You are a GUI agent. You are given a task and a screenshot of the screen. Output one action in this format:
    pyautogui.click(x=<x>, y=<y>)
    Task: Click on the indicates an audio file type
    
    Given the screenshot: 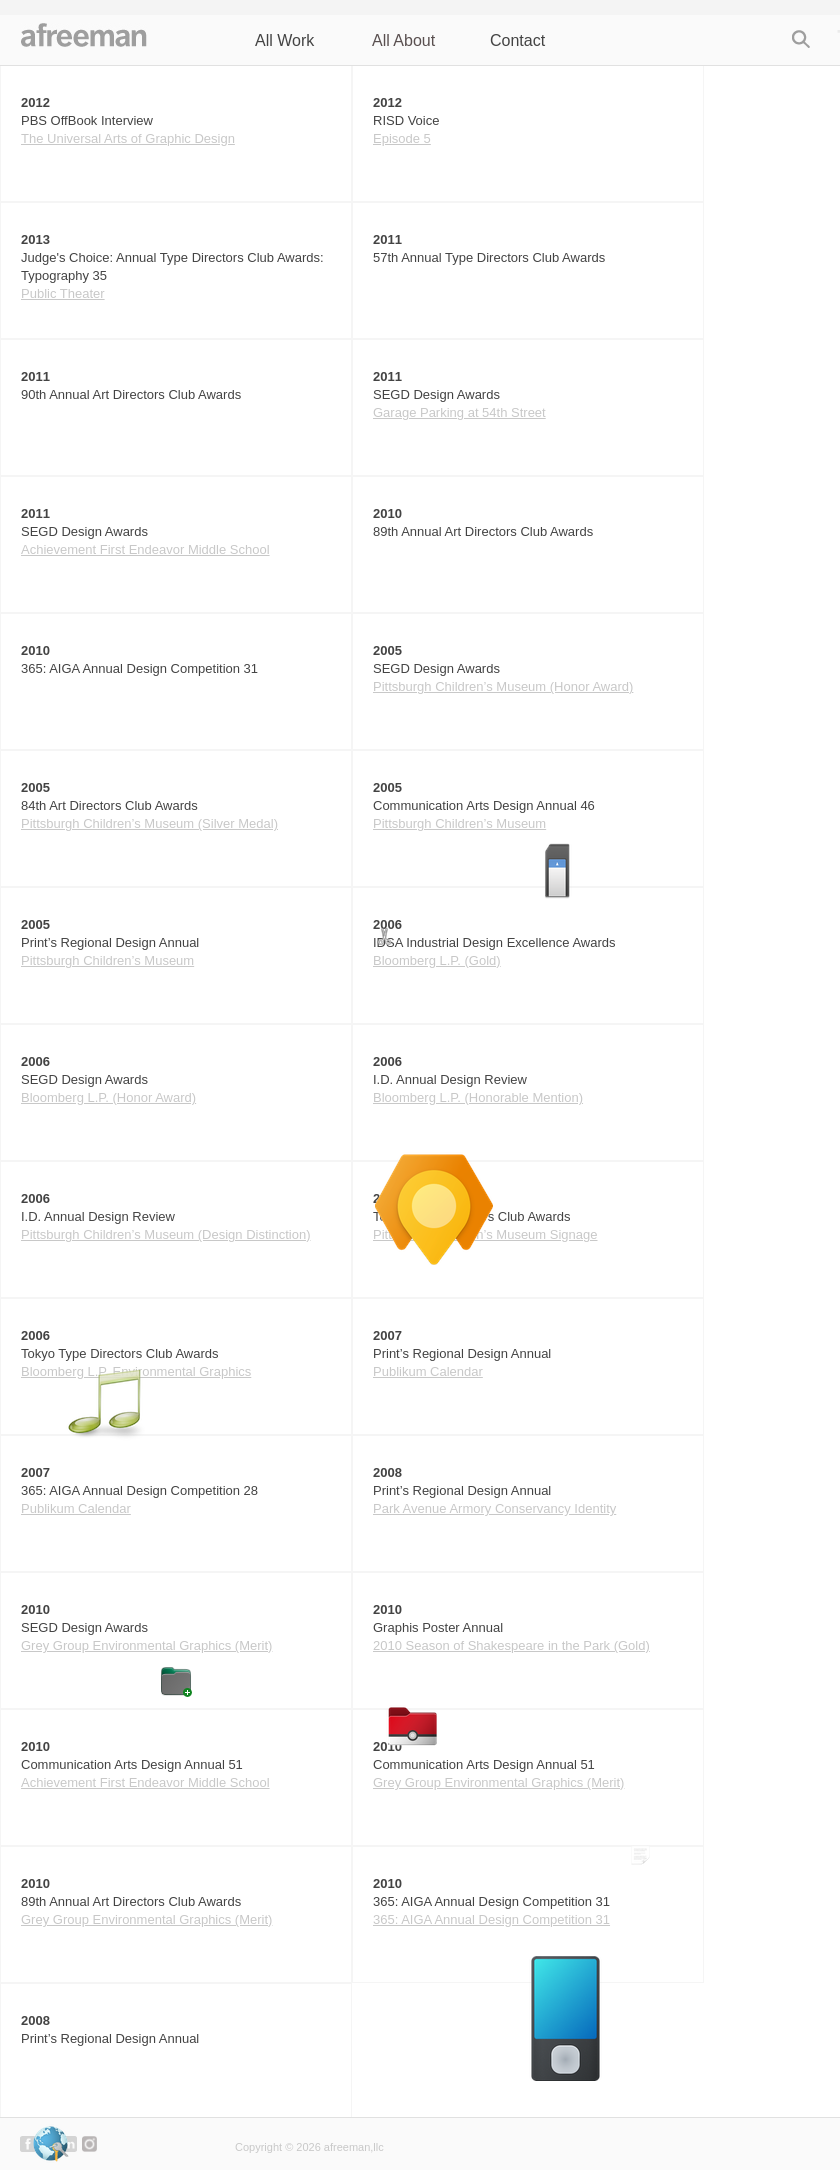 What is the action you would take?
    pyautogui.click(x=104, y=1402)
    